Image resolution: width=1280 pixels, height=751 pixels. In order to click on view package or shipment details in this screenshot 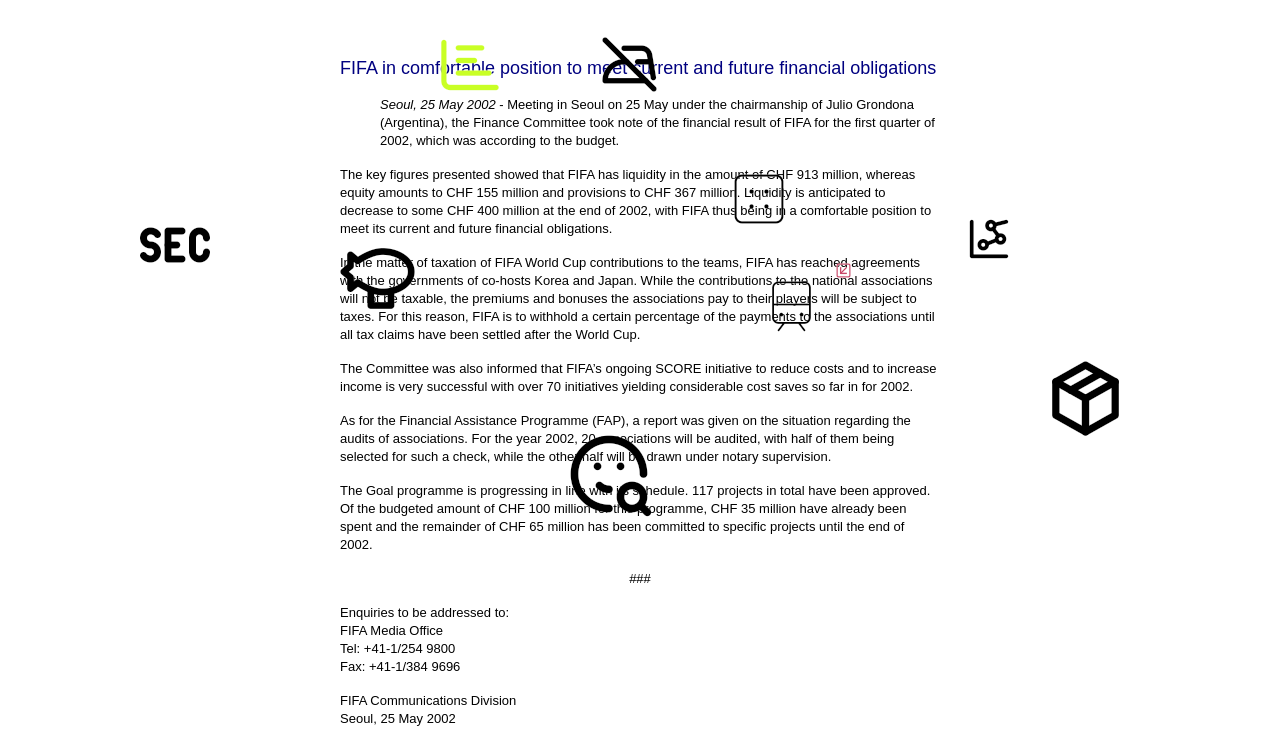, I will do `click(1085, 398)`.